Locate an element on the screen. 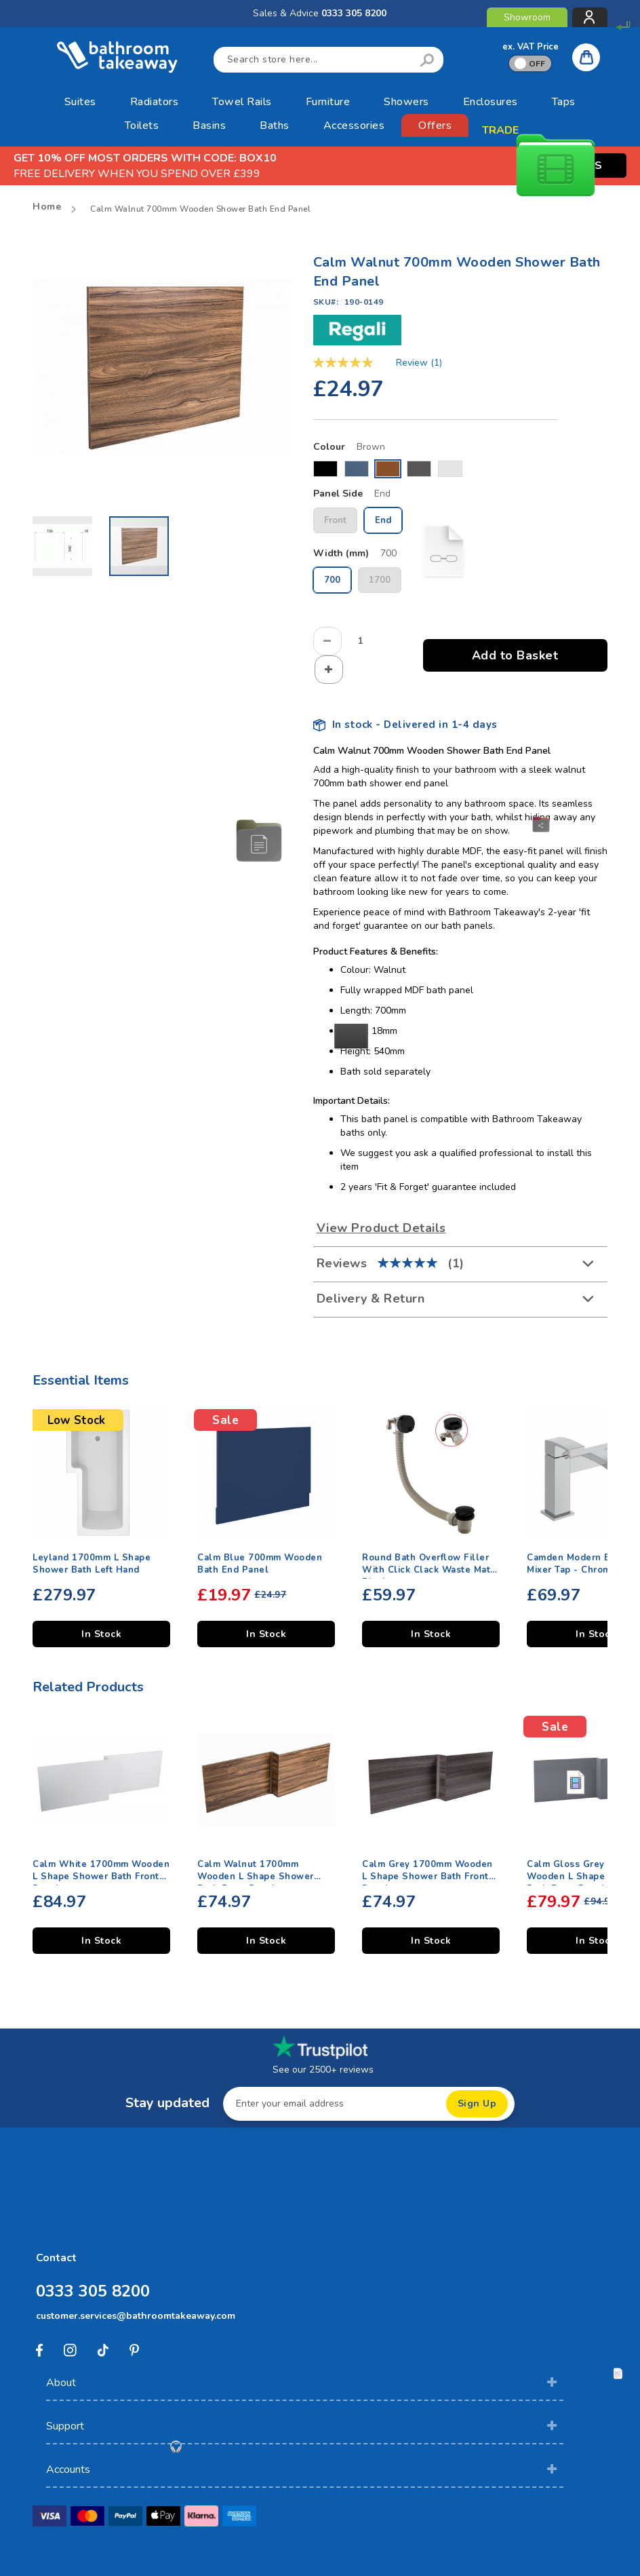  open your videos folder is located at coordinates (555, 165).